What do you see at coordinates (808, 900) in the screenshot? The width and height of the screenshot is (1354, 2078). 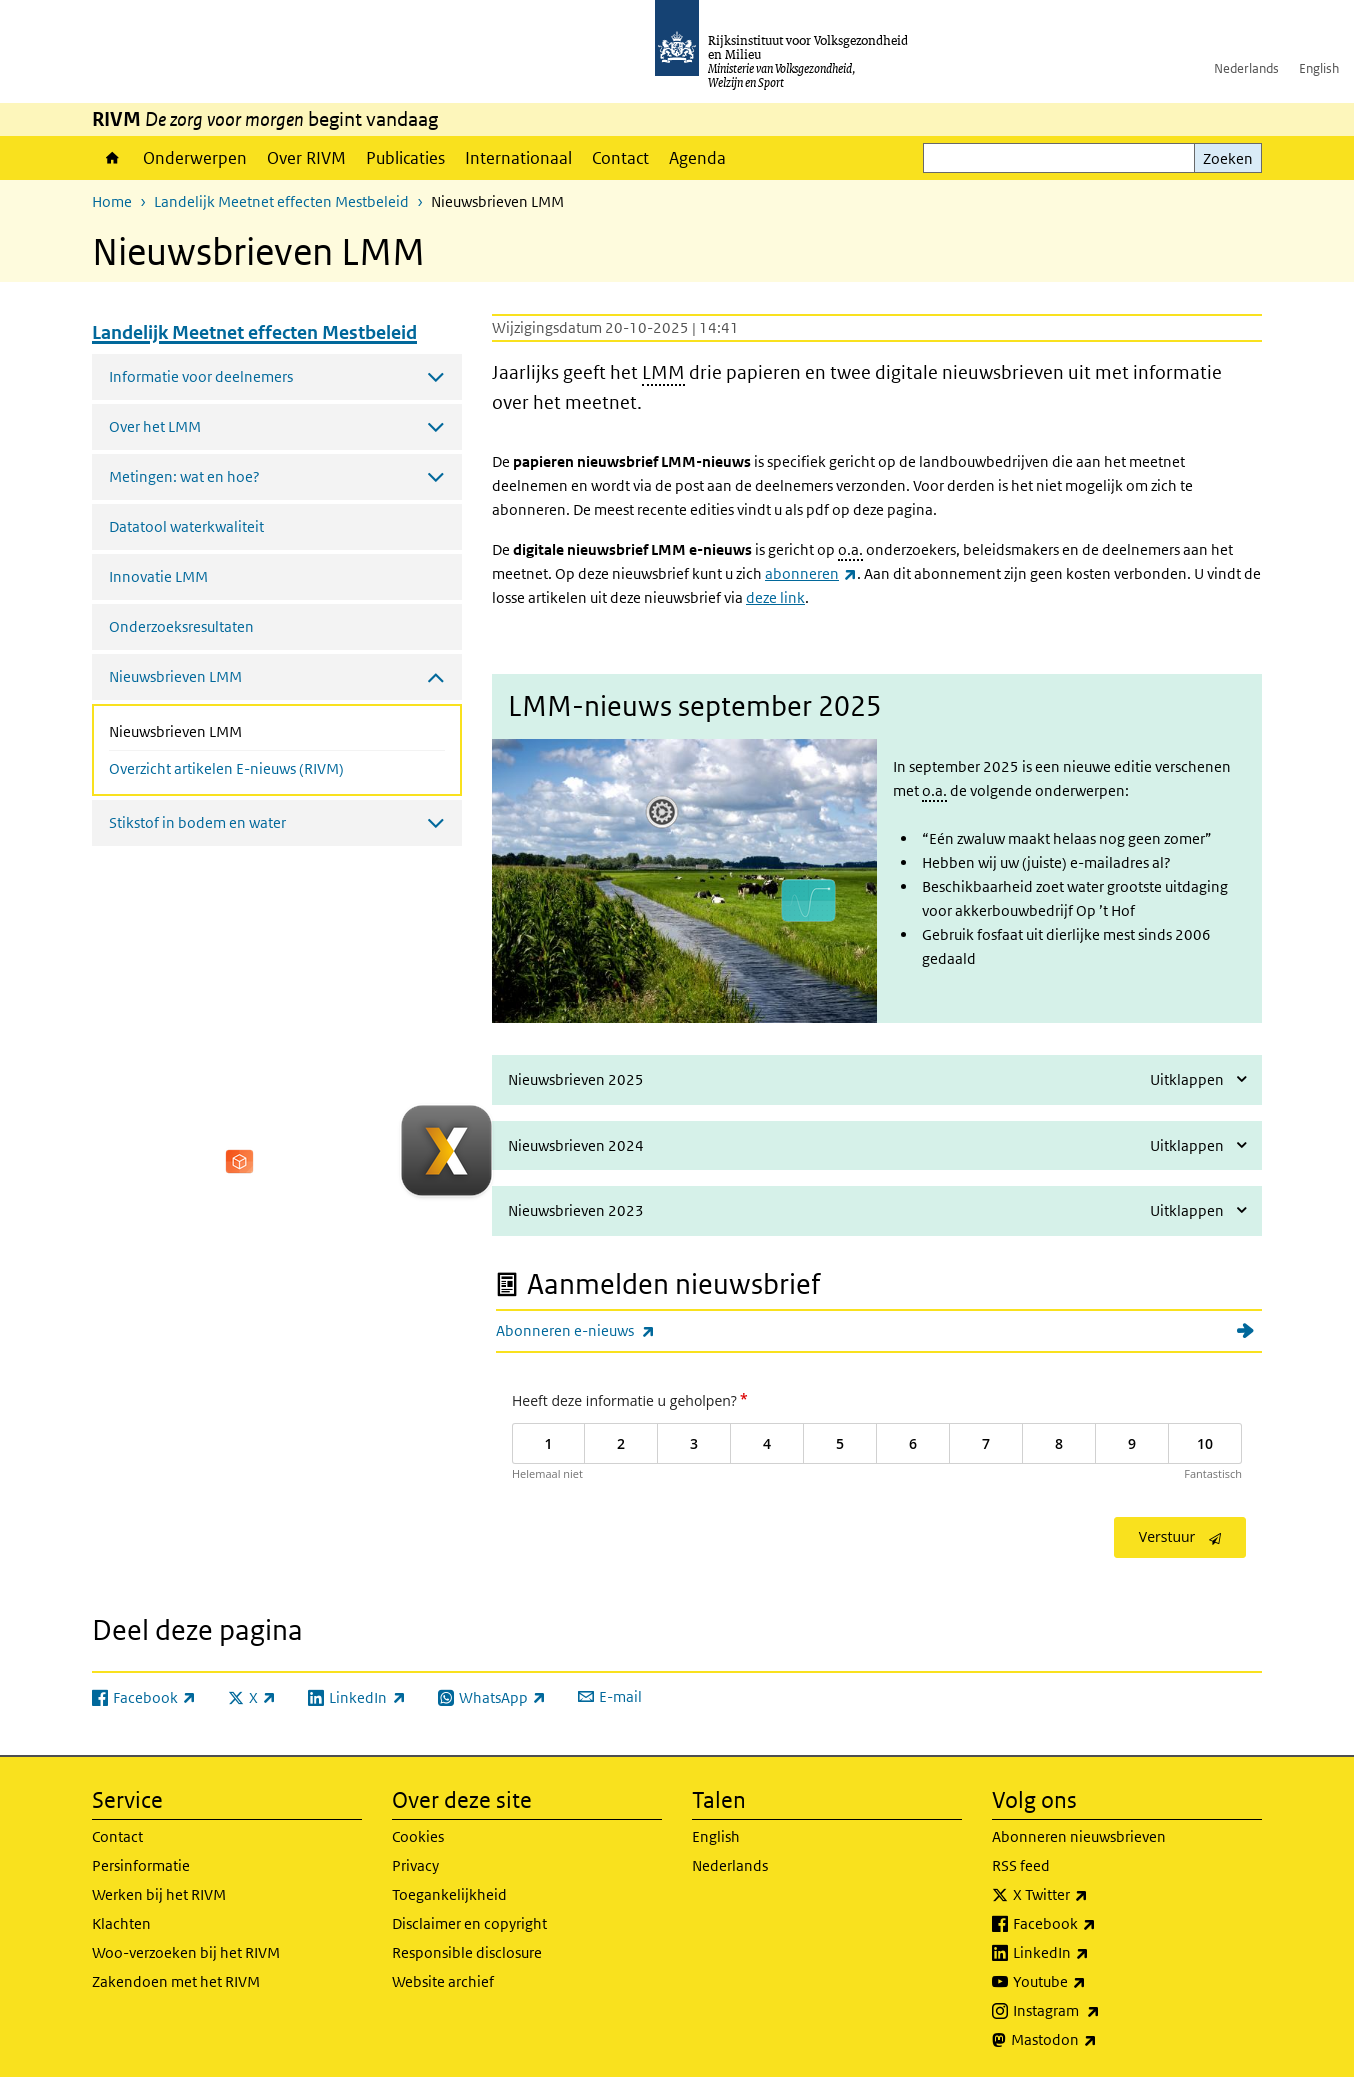 I see `open psensor temperature monitoring app` at bounding box center [808, 900].